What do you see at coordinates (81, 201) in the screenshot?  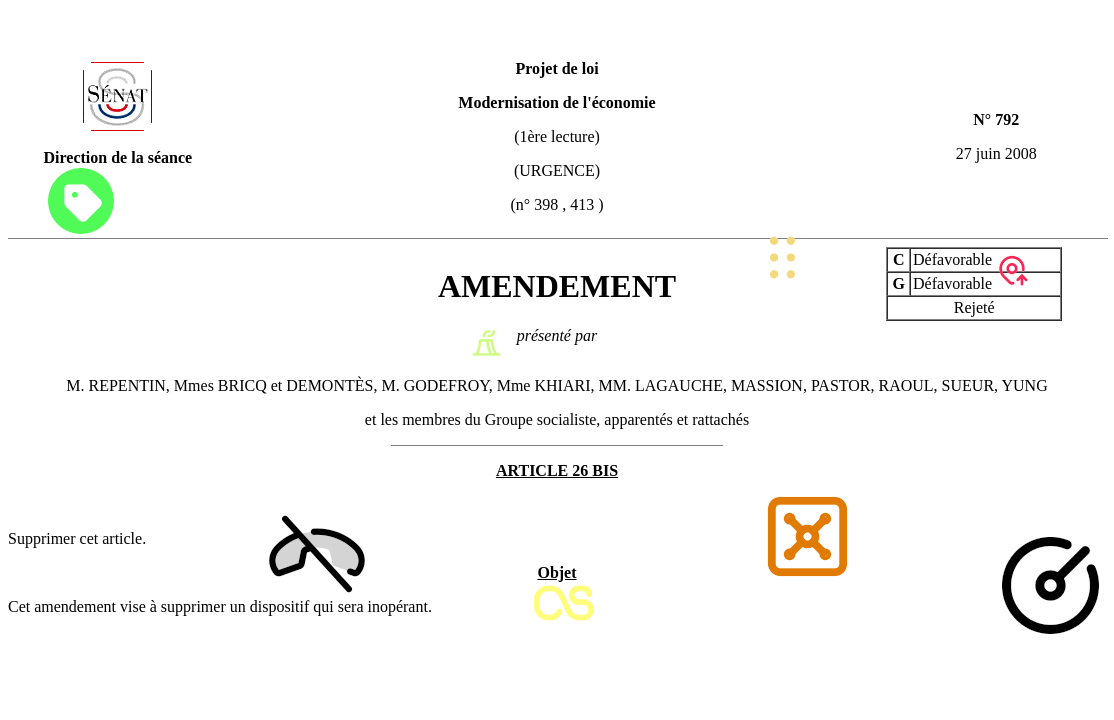 I see `view tagged items in your feed` at bounding box center [81, 201].